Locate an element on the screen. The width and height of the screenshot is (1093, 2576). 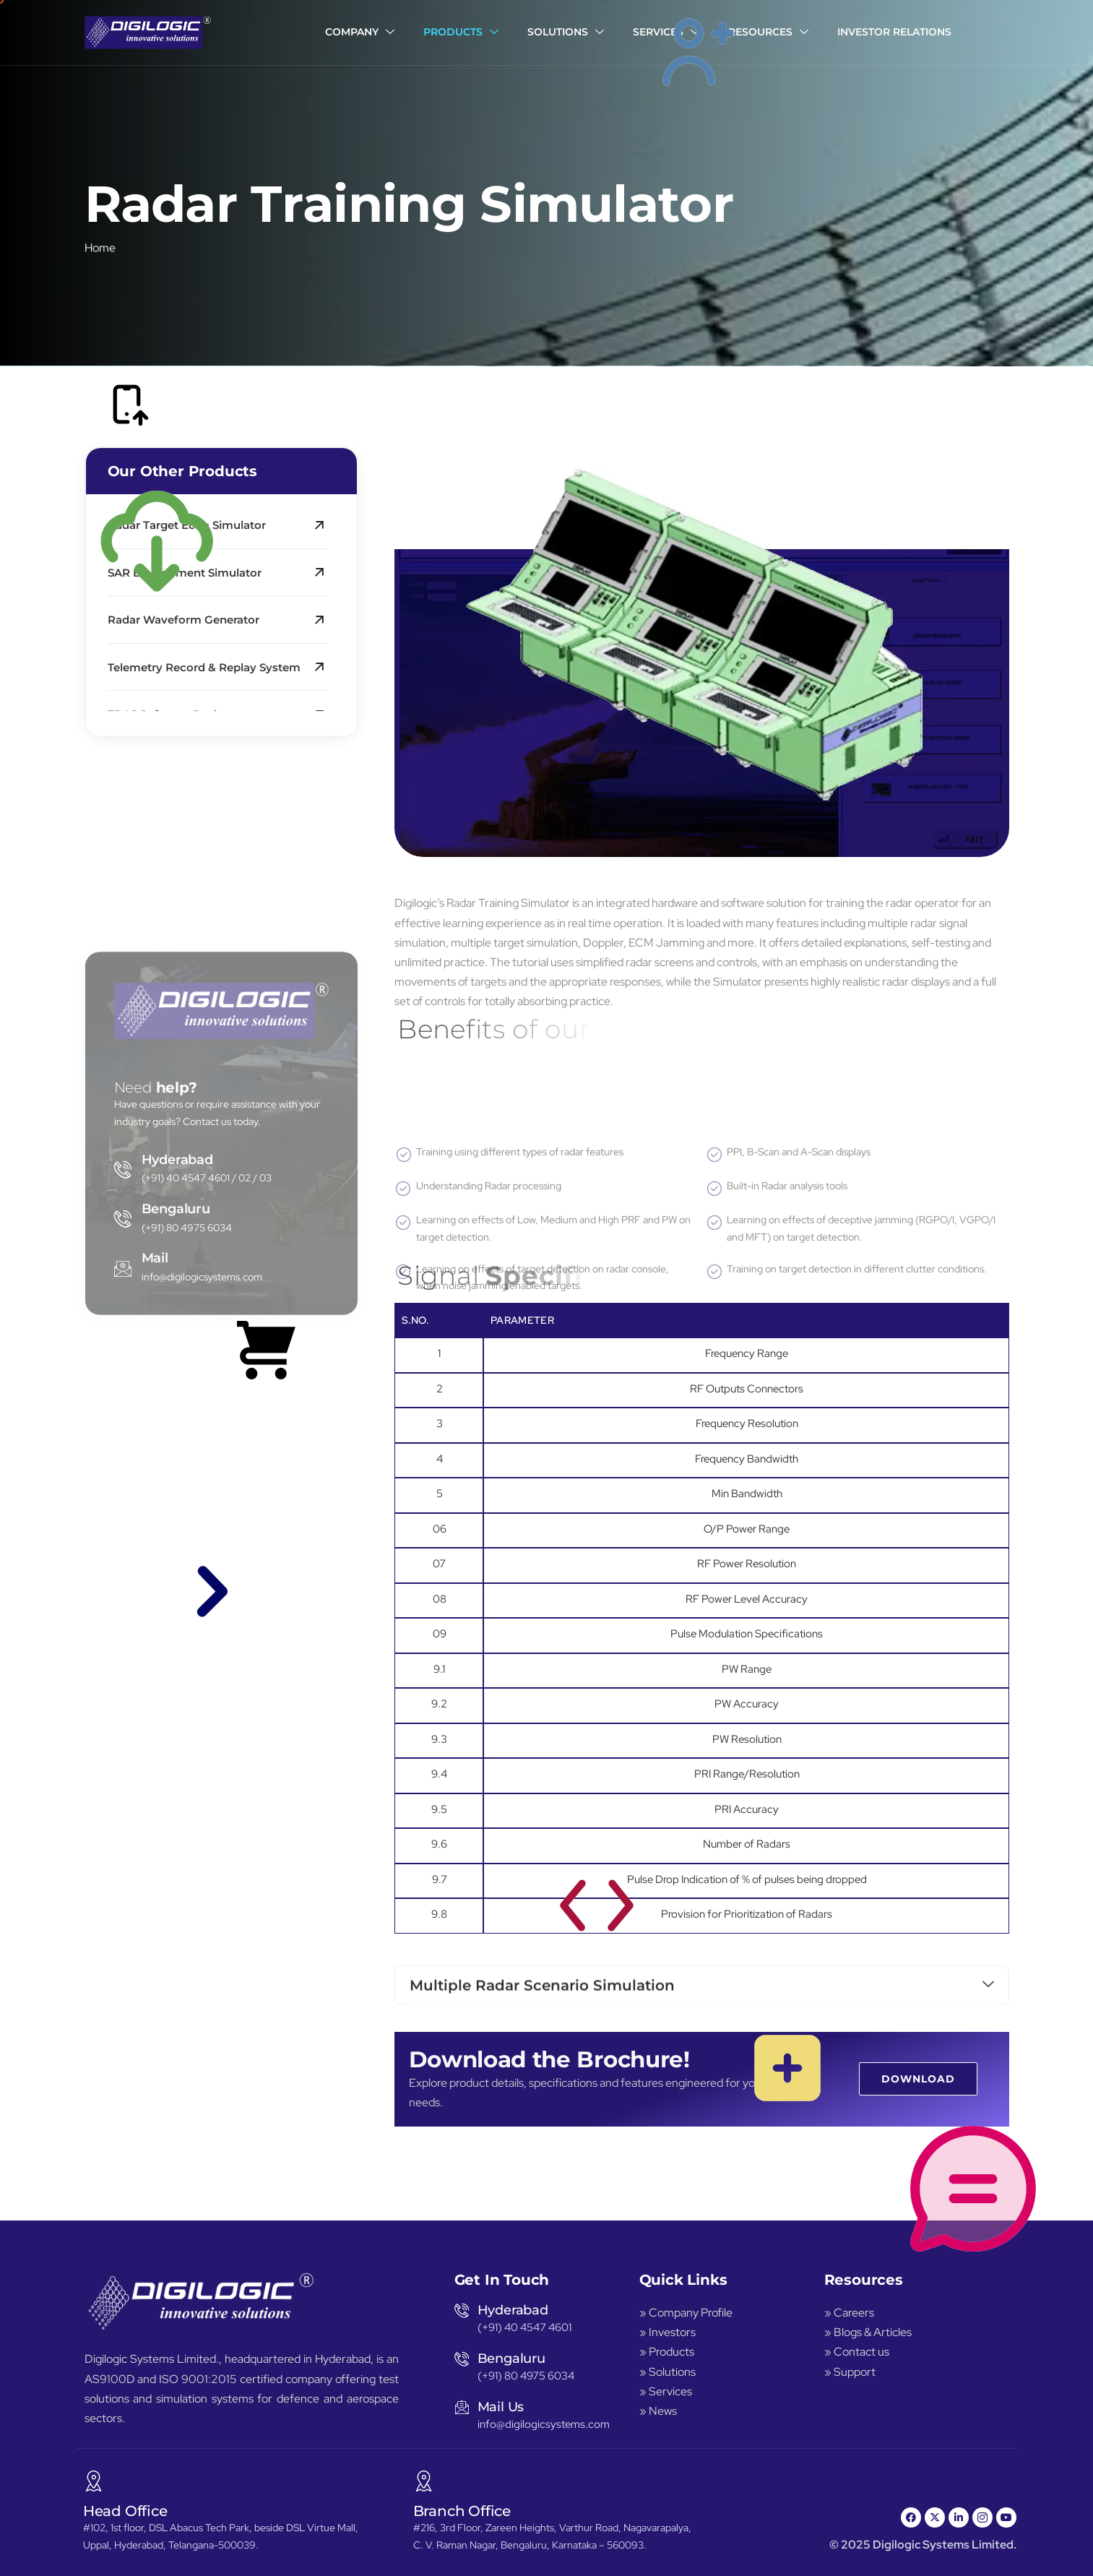
download file from cloud storage is located at coordinates (157, 541).